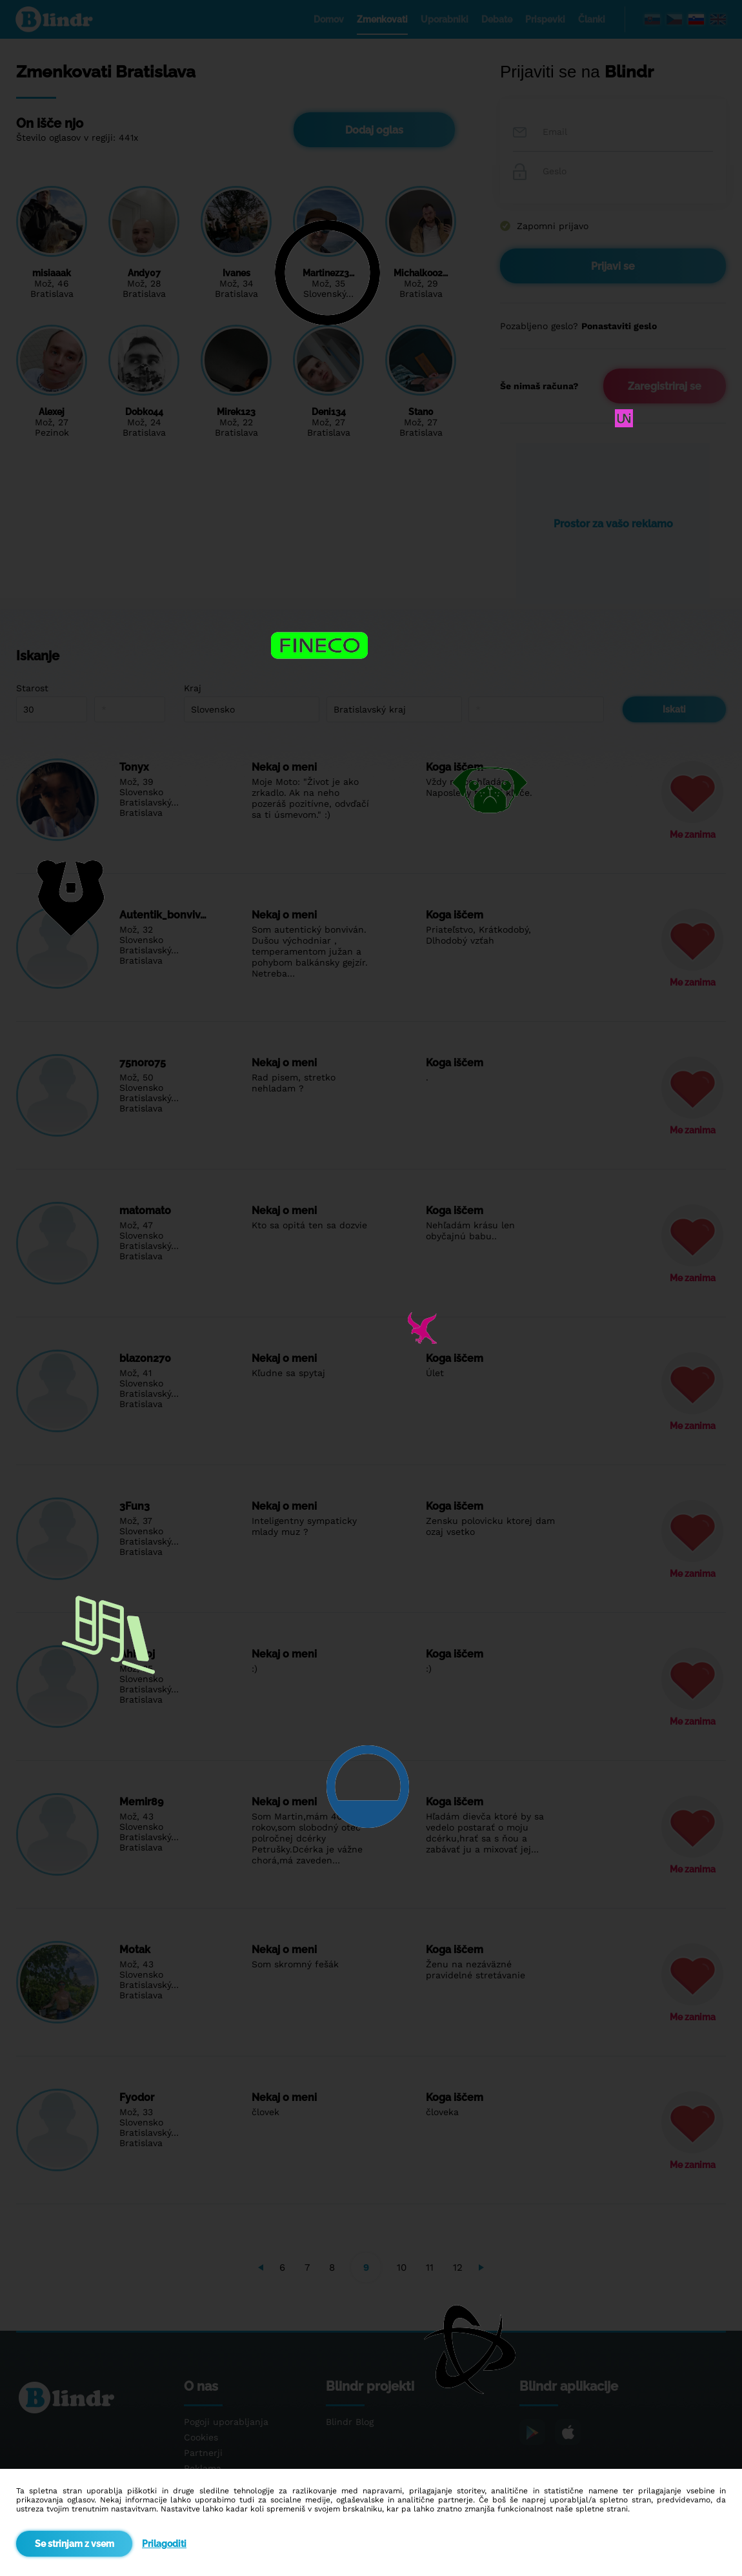  Describe the element at coordinates (422, 1328) in the screenshot. I see `falcon framework logo` at that location.